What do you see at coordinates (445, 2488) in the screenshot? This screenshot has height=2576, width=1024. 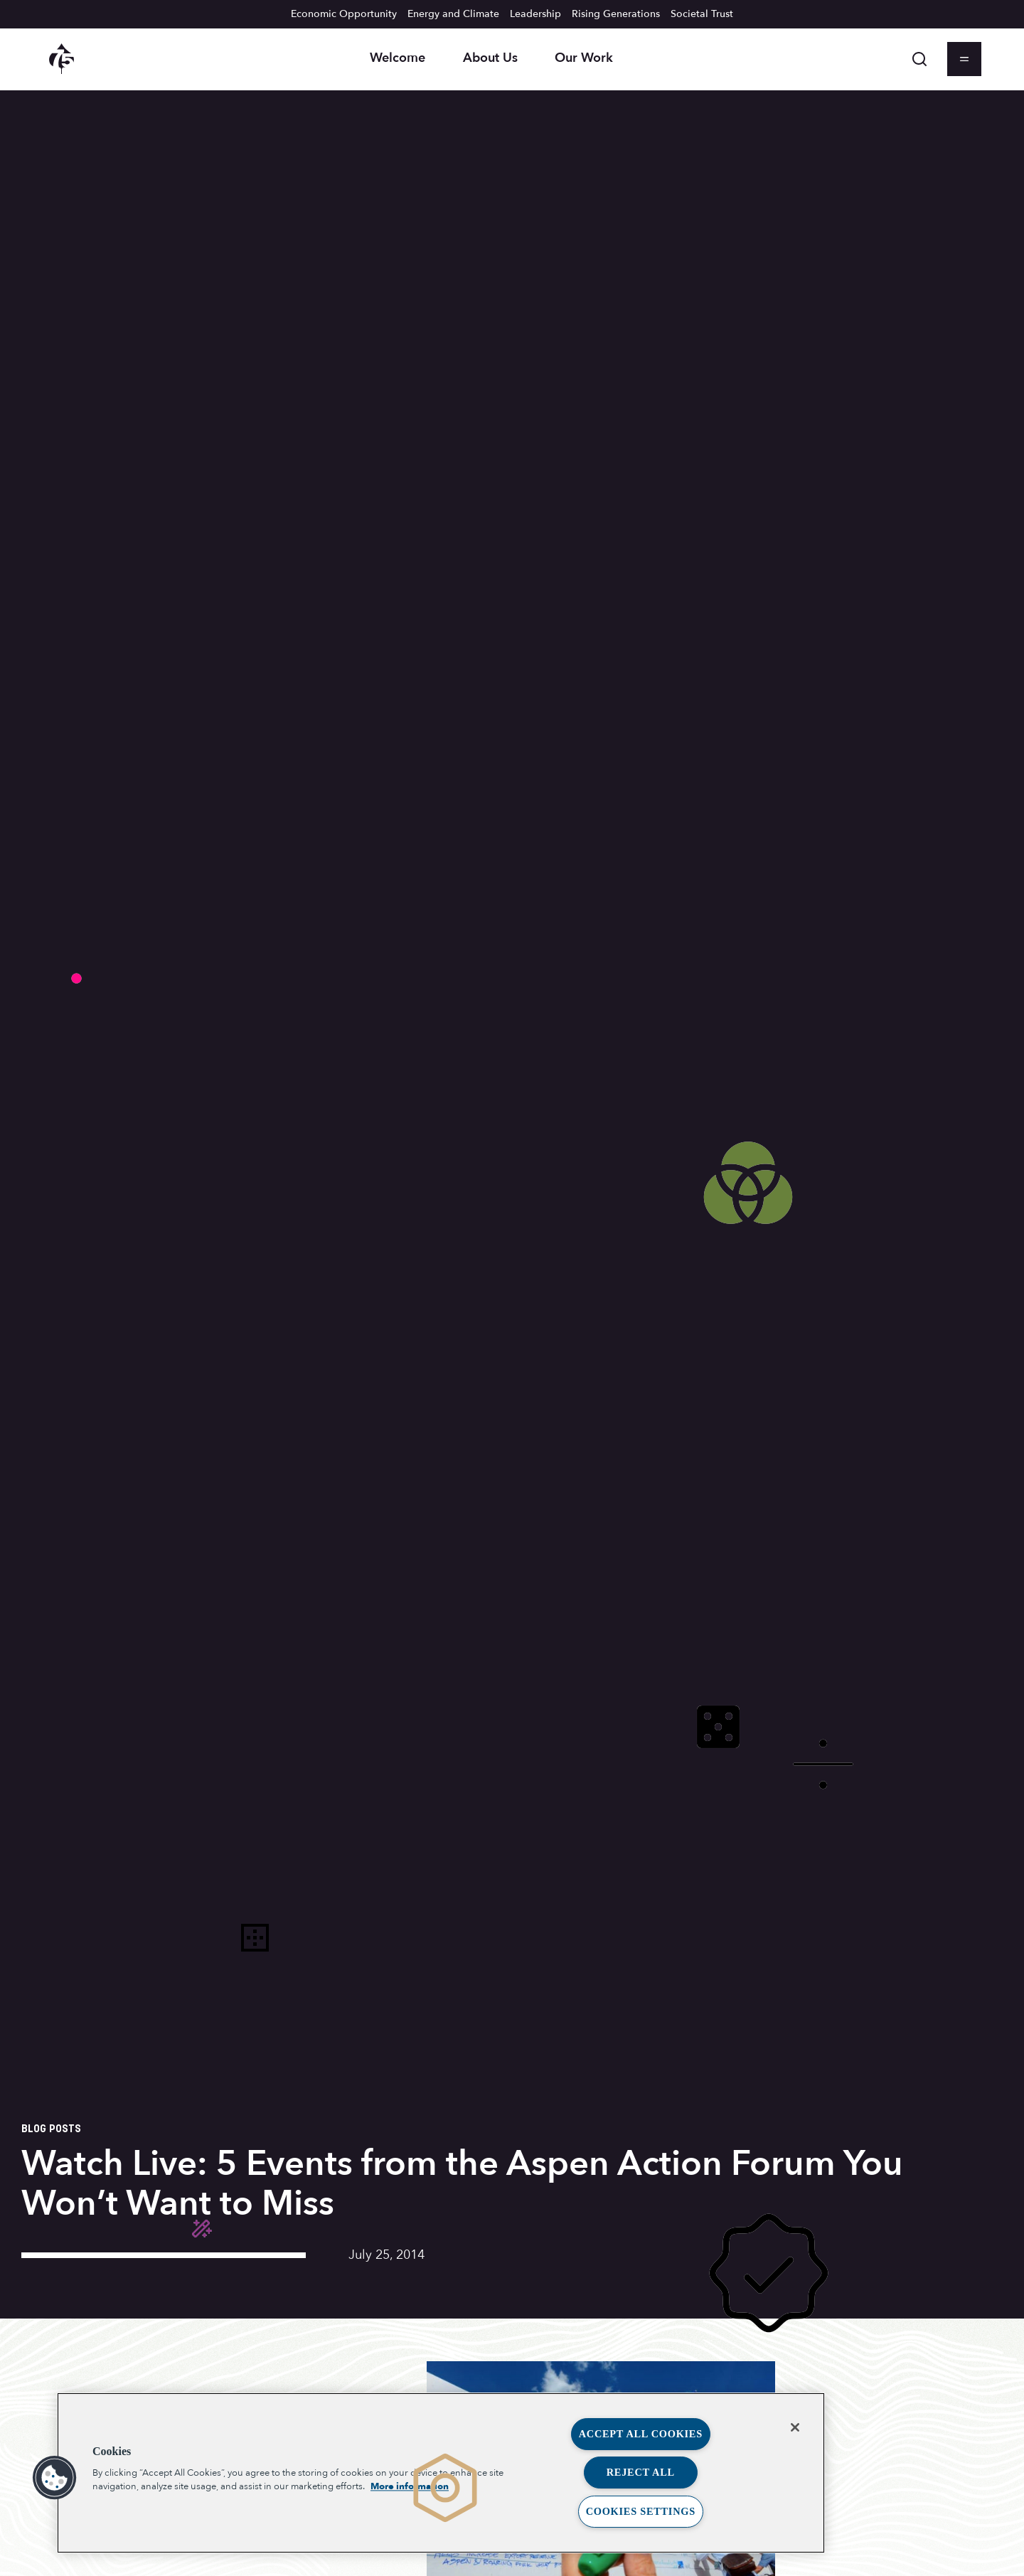 I see `access hardware or mechanical settings` at bounding box center [445, 2488].